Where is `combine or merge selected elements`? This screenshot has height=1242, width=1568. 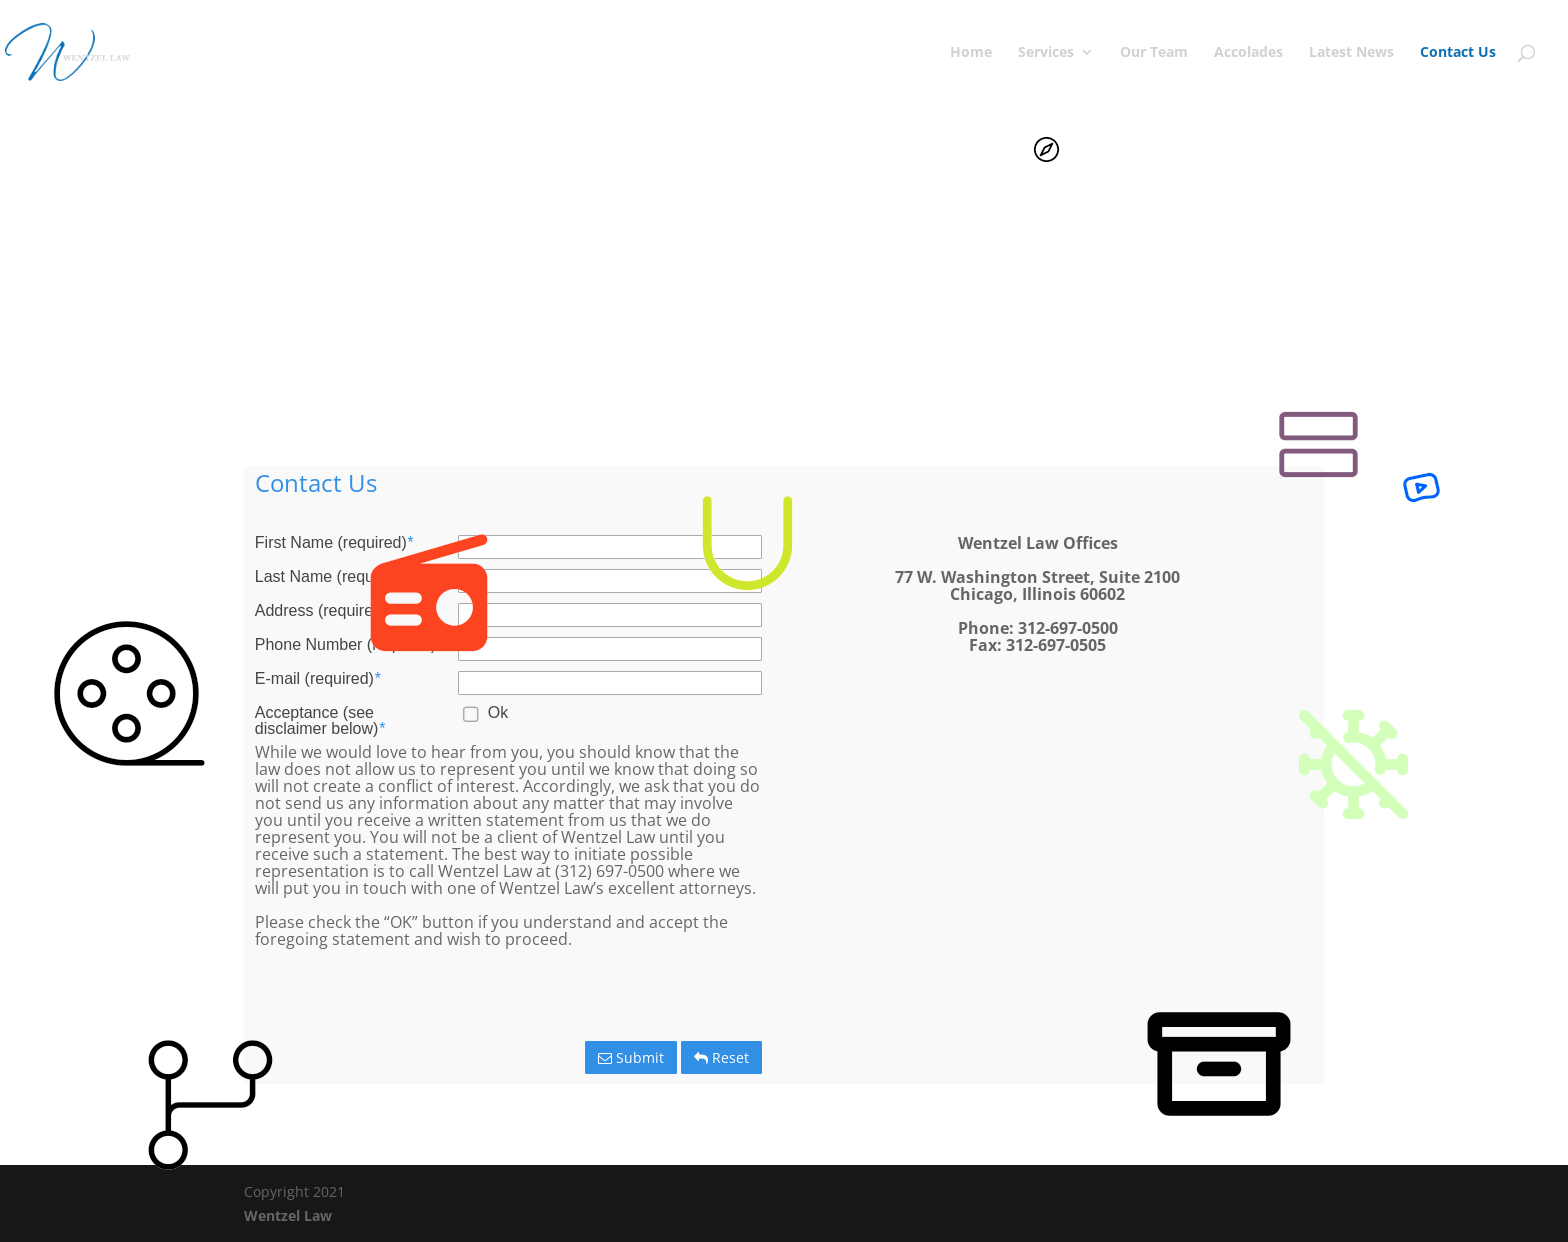
combine or merge selected elements is located at coordinates (747, 536).